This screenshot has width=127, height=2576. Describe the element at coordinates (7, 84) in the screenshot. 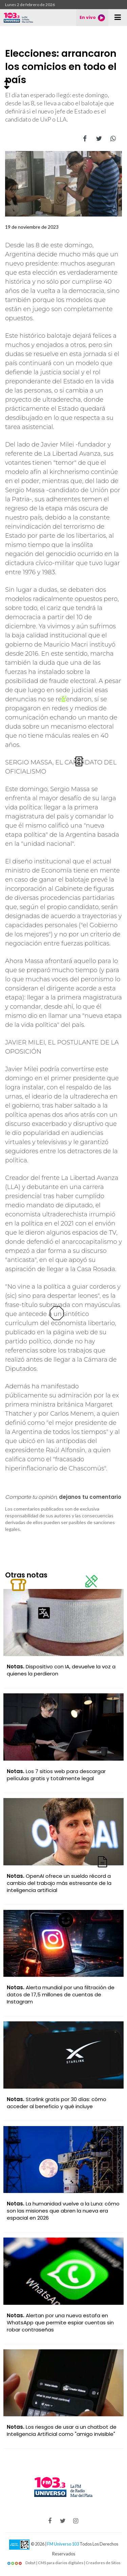

I see `expand or collapse a dropdown menu` at that location.